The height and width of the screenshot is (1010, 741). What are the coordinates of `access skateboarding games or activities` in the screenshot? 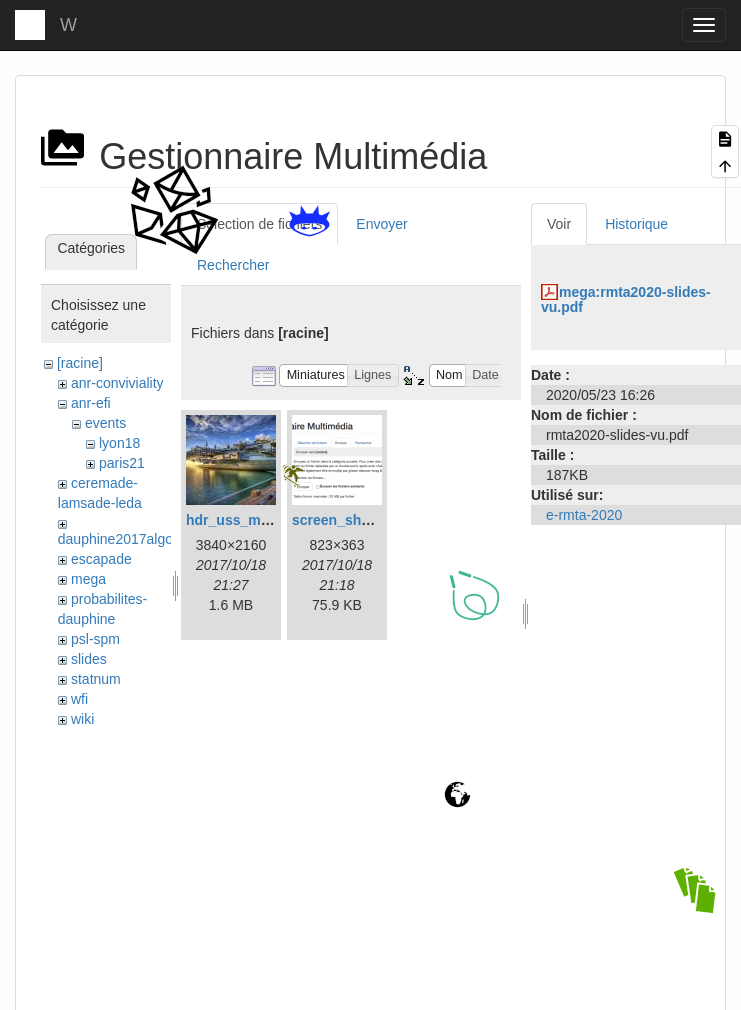 It's located at (294, 476).